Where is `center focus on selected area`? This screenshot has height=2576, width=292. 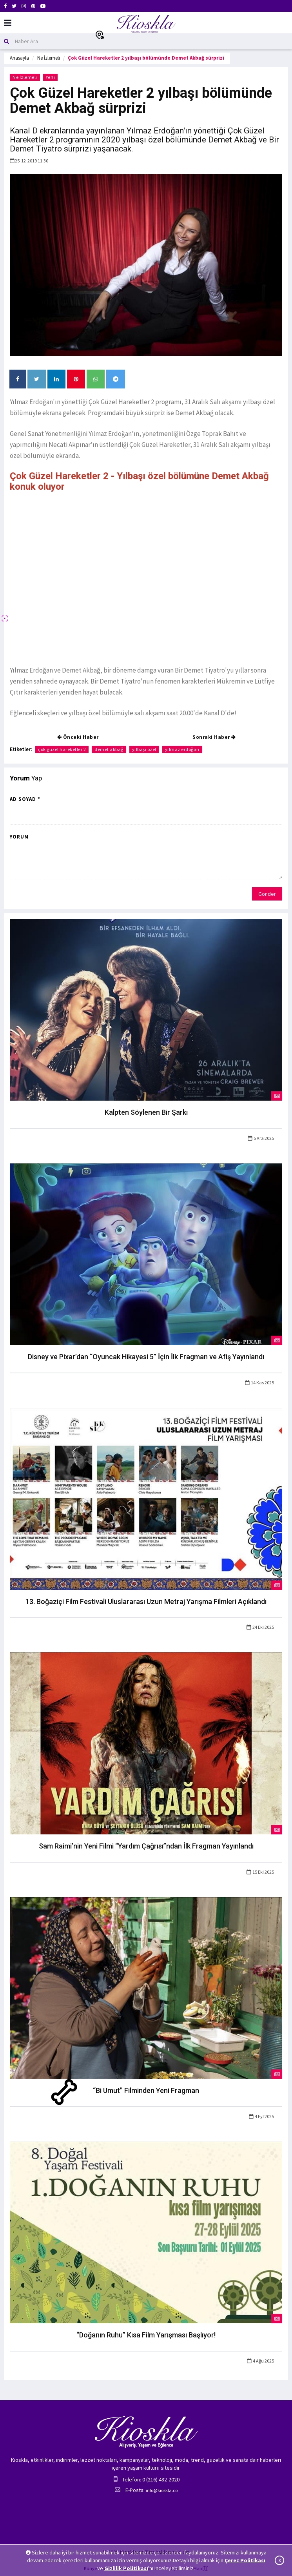
center focus on selected area is located at coordinates (5, 618).